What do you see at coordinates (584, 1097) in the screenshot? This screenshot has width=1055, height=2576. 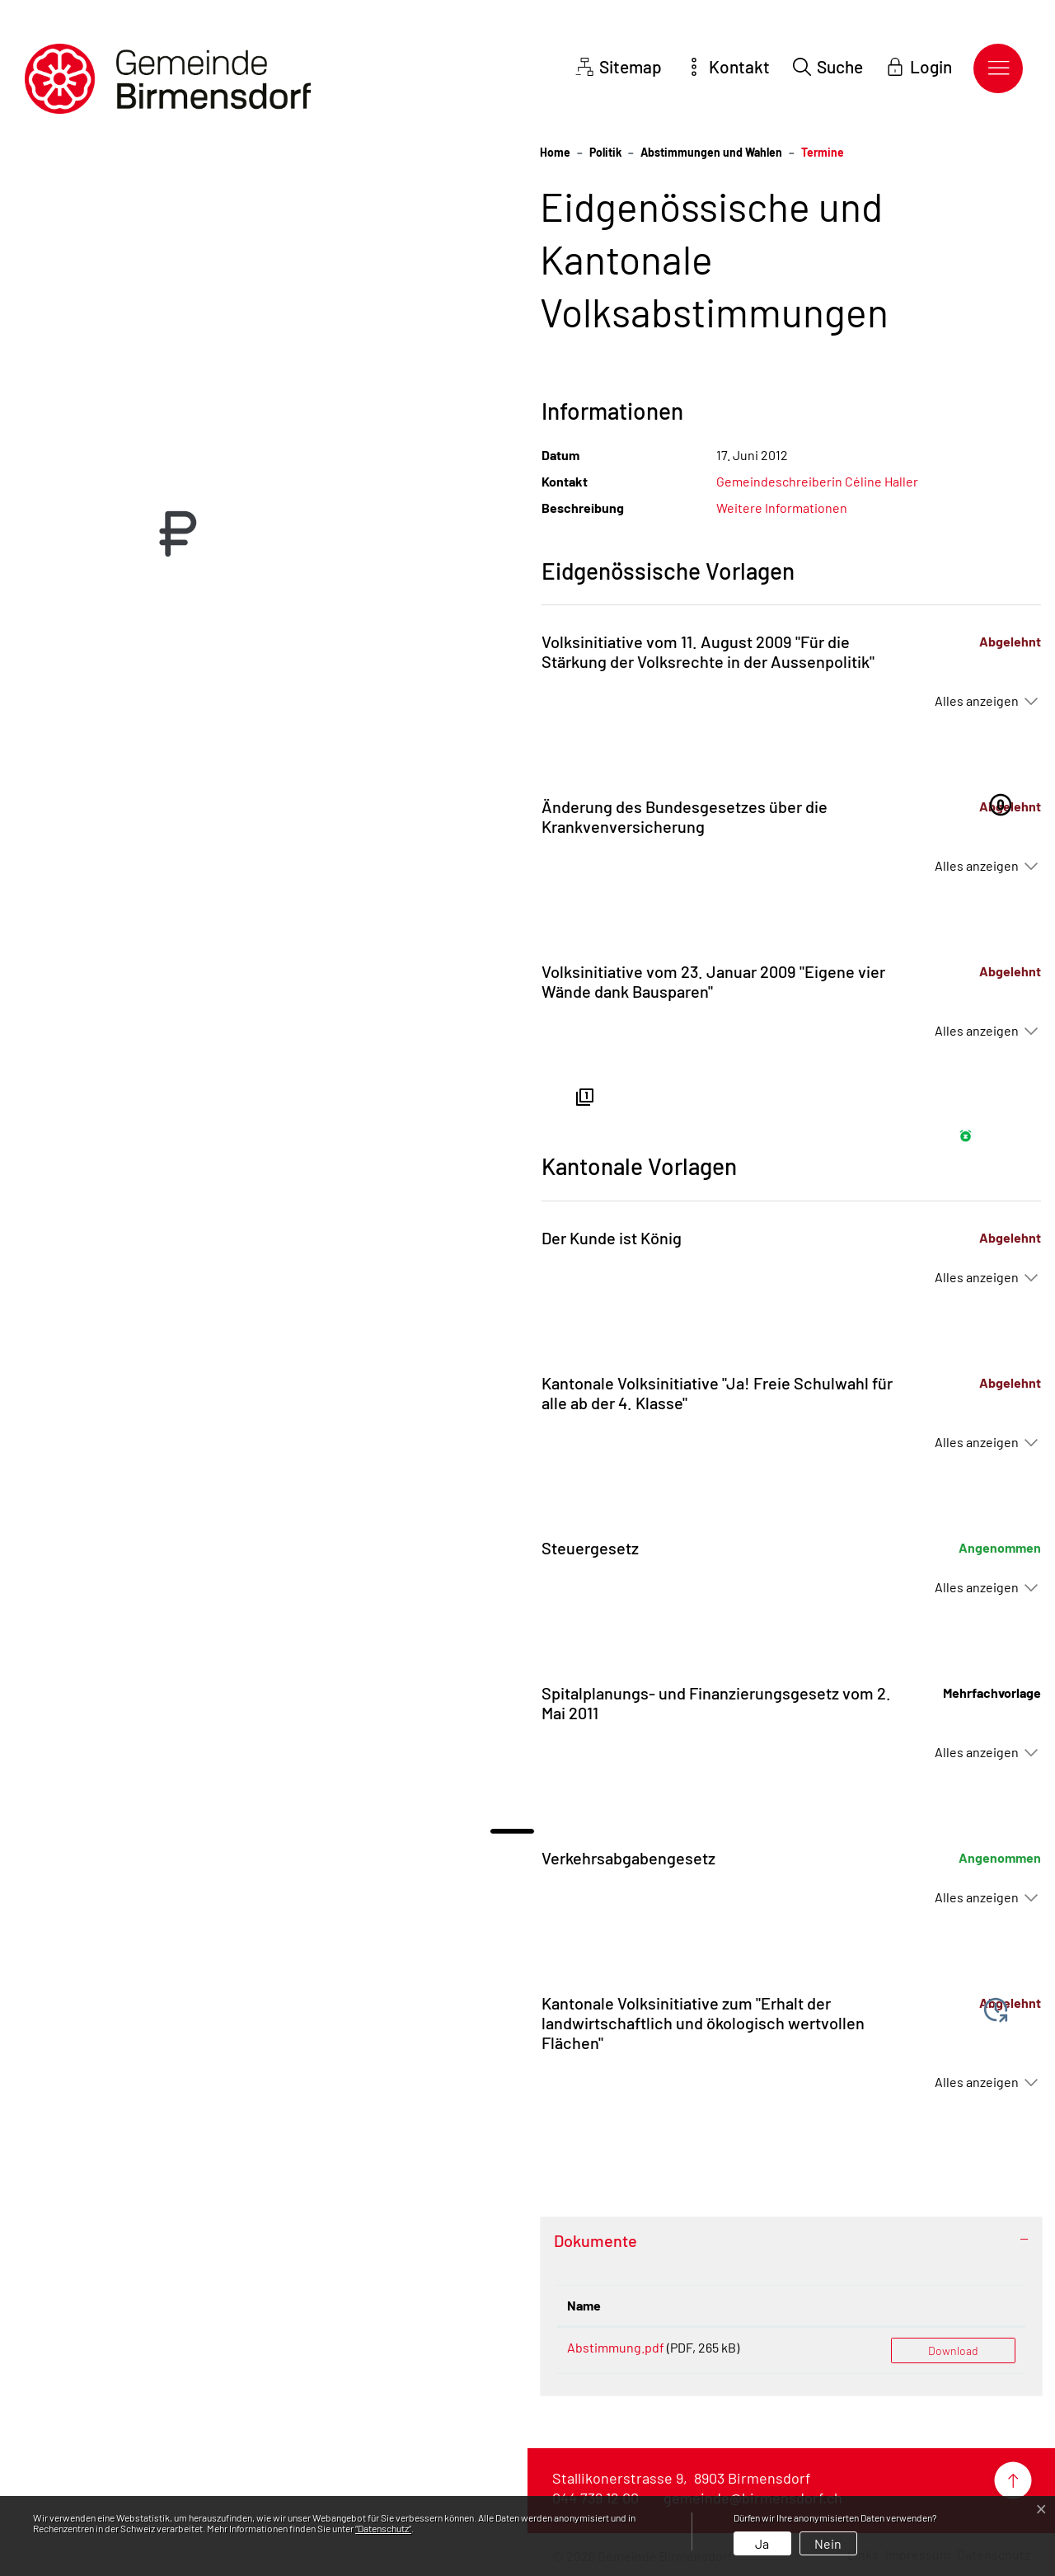 I see `indicates the first item in a numbered sequence` at bounding box center [584, 1097].